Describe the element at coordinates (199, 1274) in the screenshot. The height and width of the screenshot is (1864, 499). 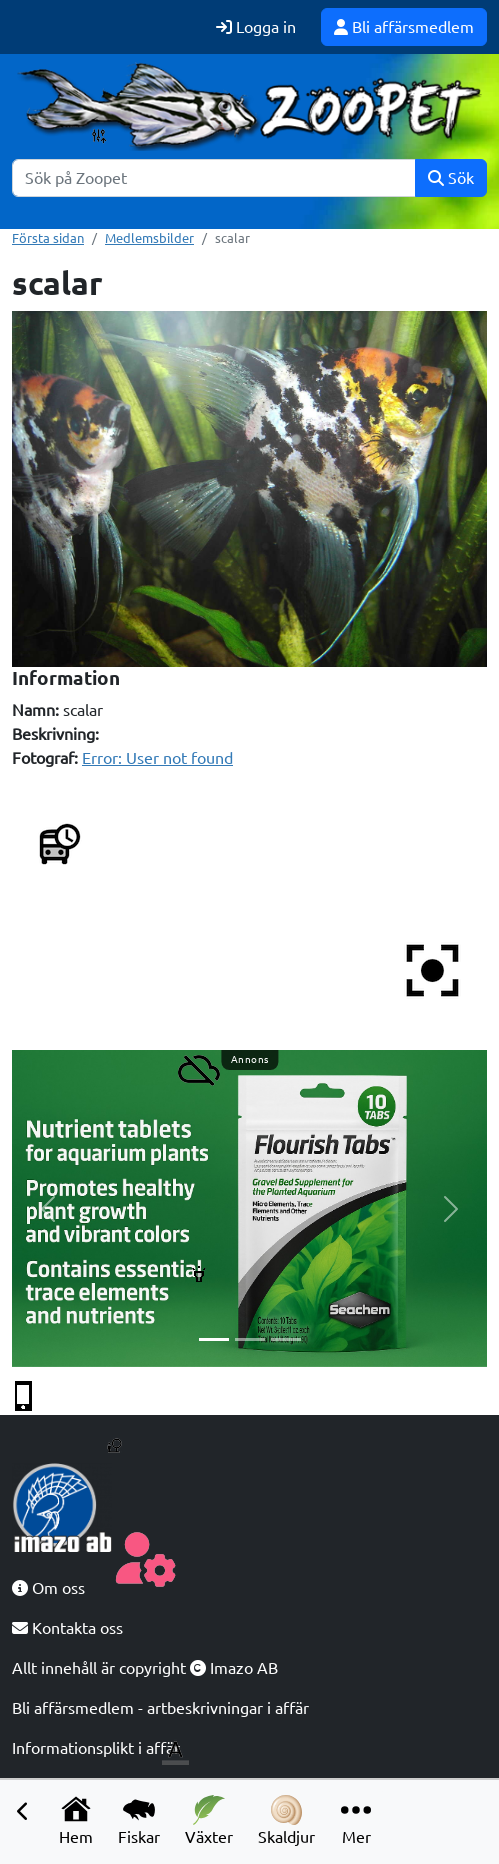
I see `highlight selected text` at that location.